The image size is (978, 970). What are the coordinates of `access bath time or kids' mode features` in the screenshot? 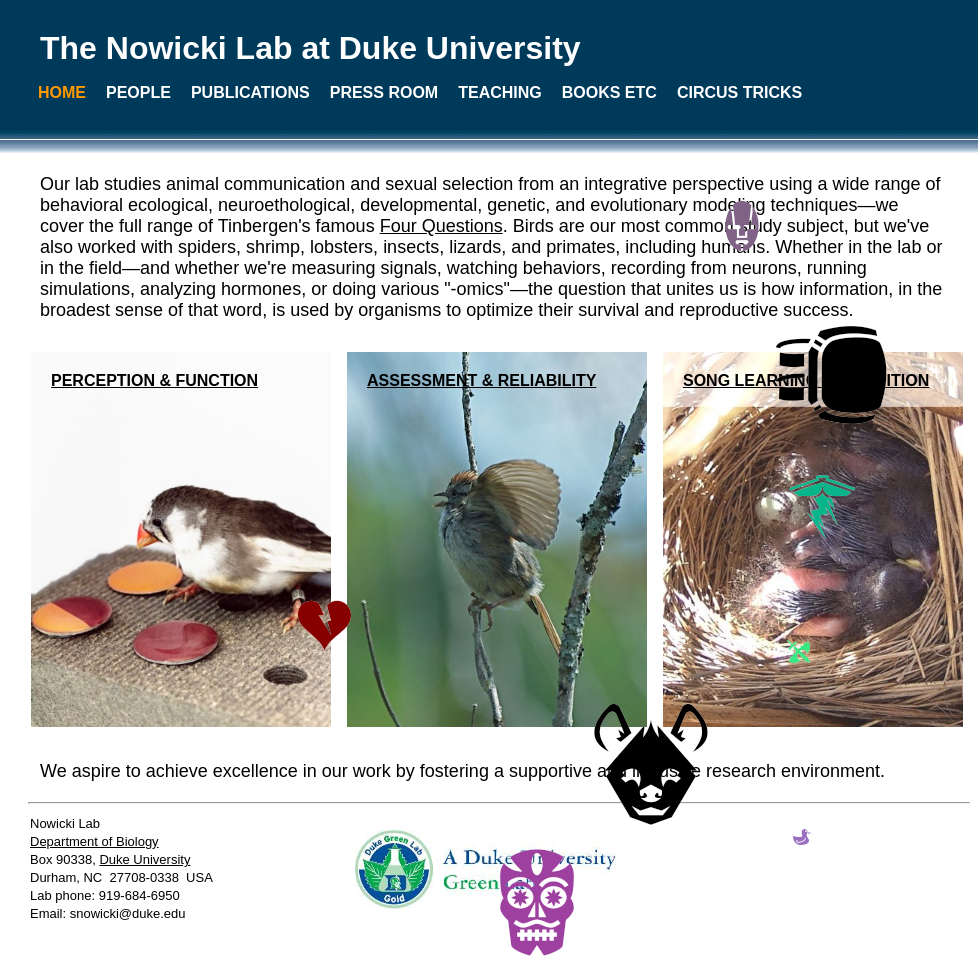 It's located at (802, 837).